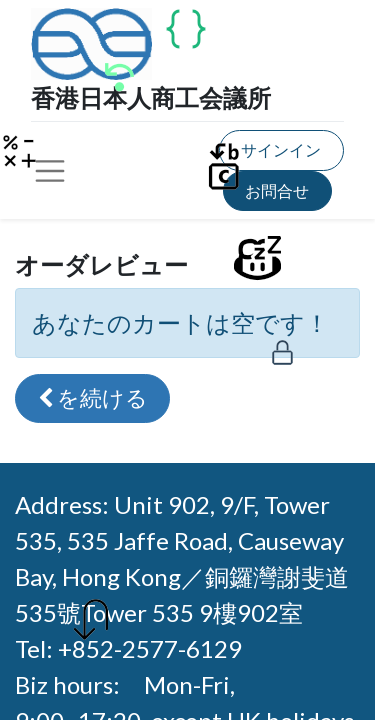  What do you see at coordinates (282, 352) in the screenshot?
I see `indicates a locked or protected item` at bounding box center [282, 352].